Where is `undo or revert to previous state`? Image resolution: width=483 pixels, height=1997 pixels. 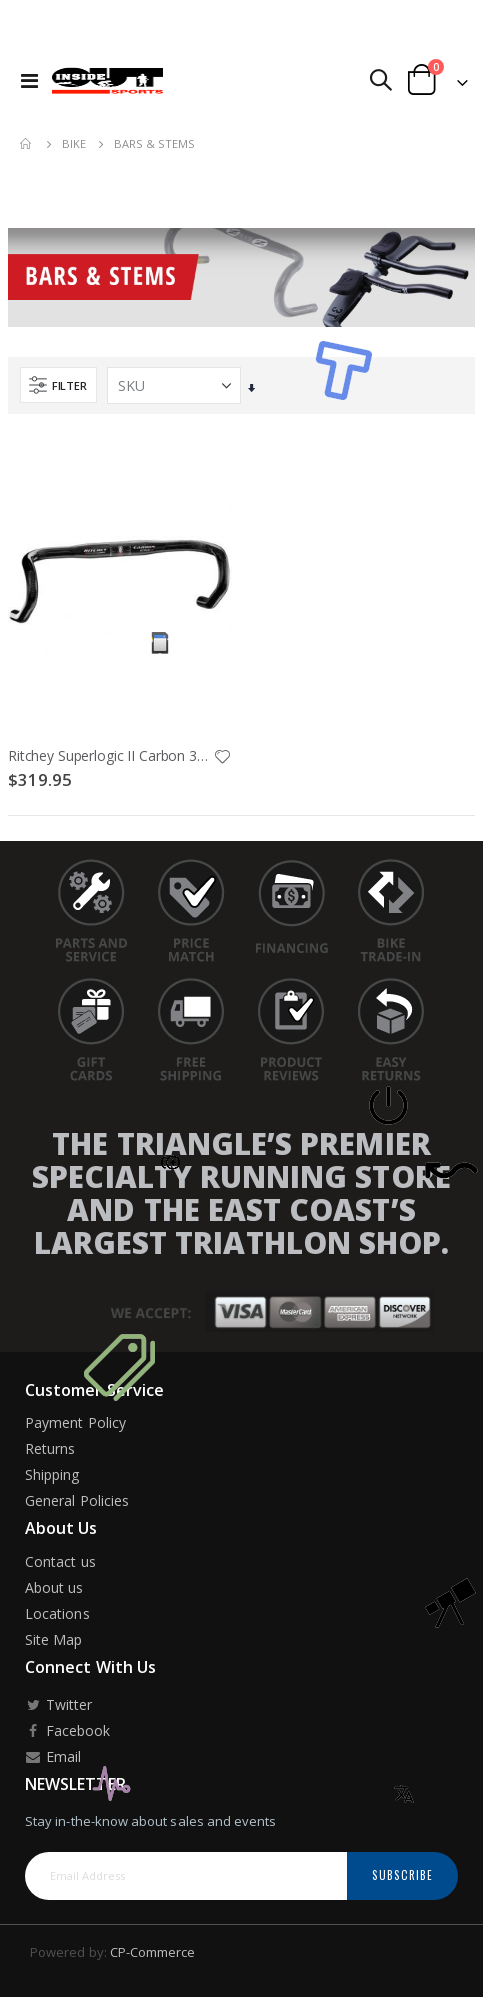
undo or revert to previous state is located at coordinates (451, 1170).